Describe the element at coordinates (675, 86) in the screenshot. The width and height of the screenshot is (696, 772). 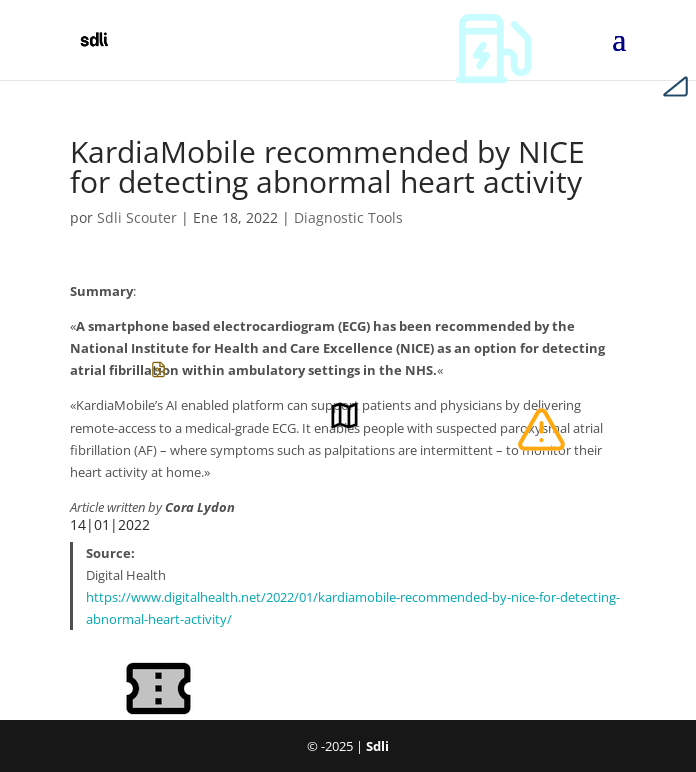
I see `play media or start playback` at that location.